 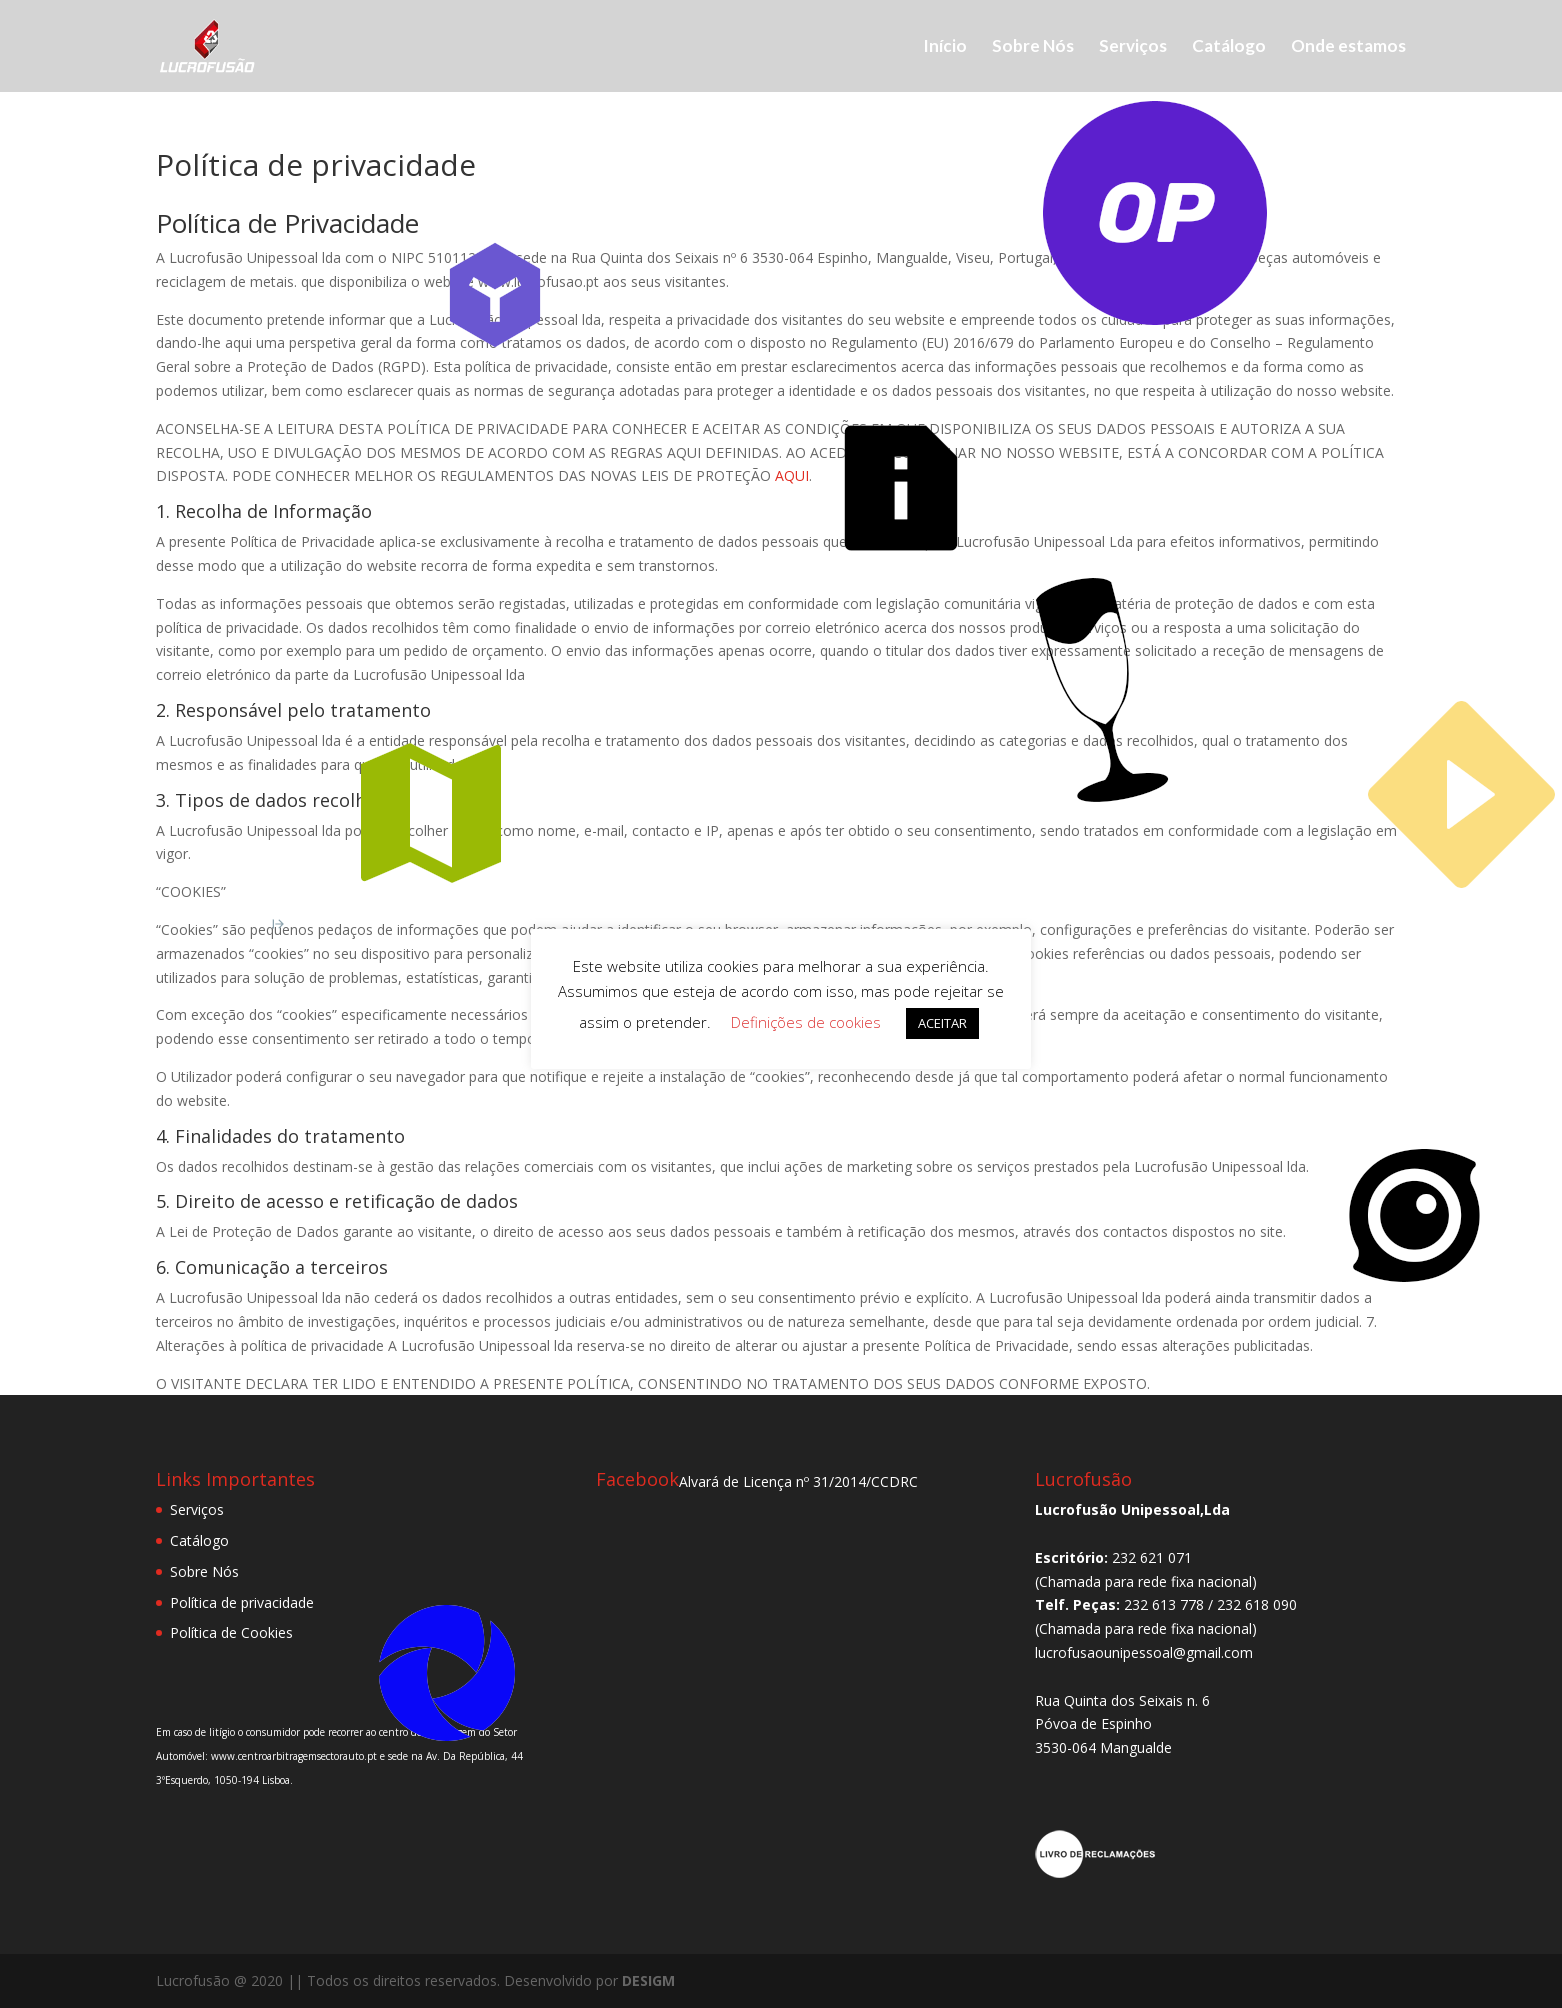 What do you see at coordinates (447, 1673) in the screenshot?
I see `appium logo - open source mobile automation testing framework` at bounding box center [447, 1673].